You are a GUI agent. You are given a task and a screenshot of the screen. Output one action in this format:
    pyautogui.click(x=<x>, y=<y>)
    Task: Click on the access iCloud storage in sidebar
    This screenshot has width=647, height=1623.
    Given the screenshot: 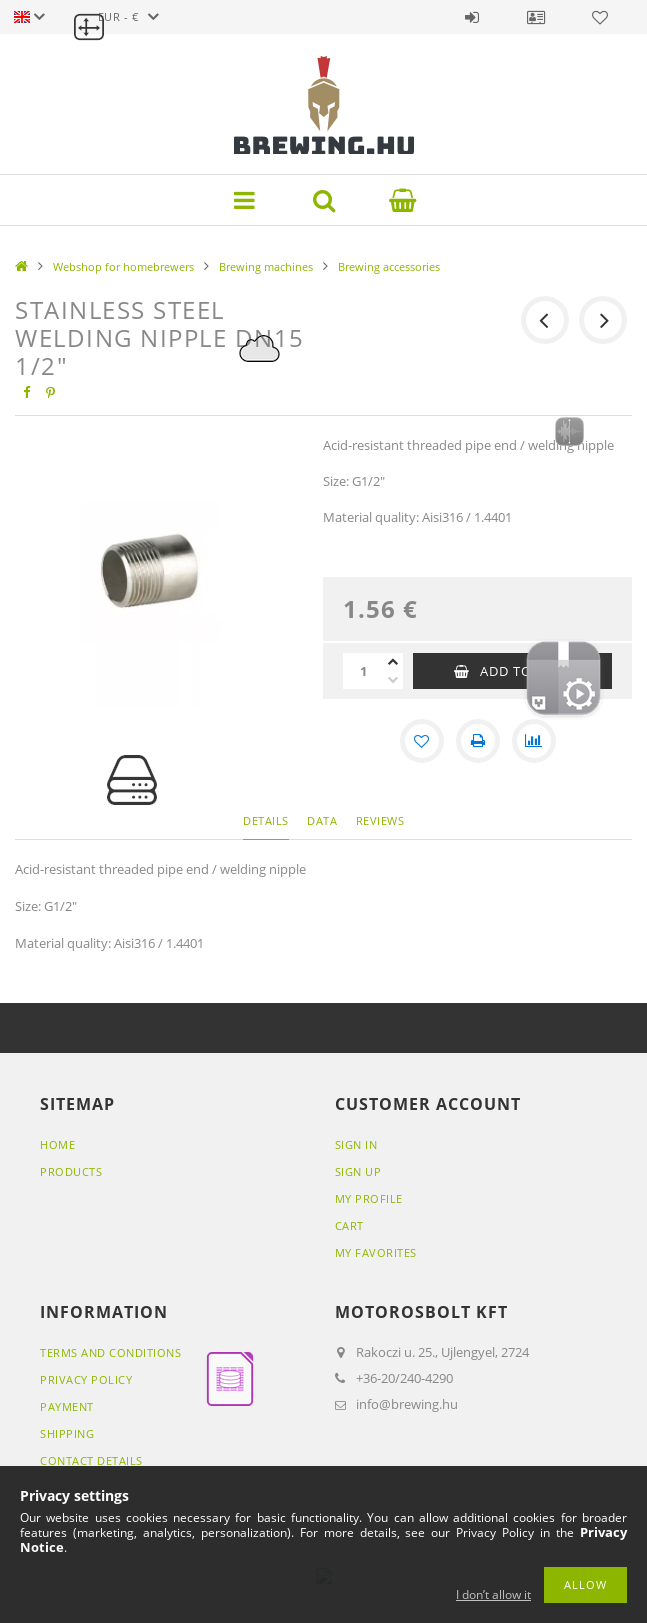 What is the action you would take?
    pyautogui.click(x=259, y=348)
    